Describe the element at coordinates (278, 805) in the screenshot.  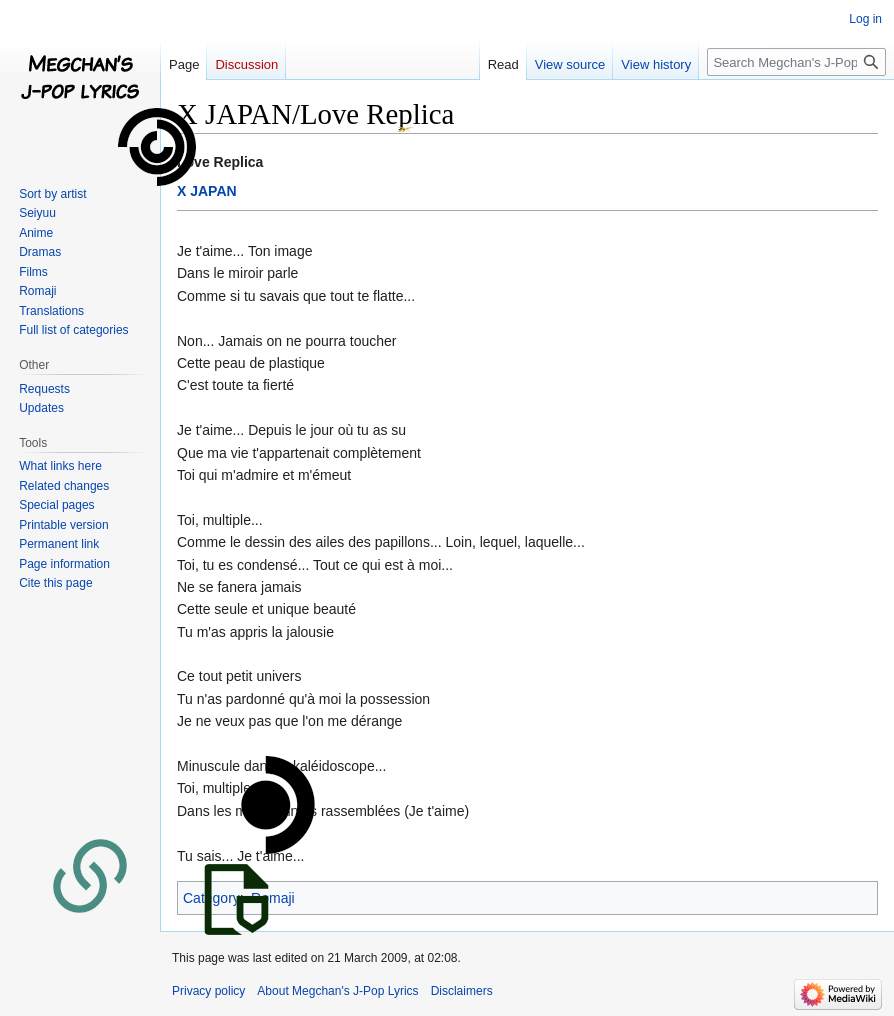
I see `Steam Deck brand logo` at that location.